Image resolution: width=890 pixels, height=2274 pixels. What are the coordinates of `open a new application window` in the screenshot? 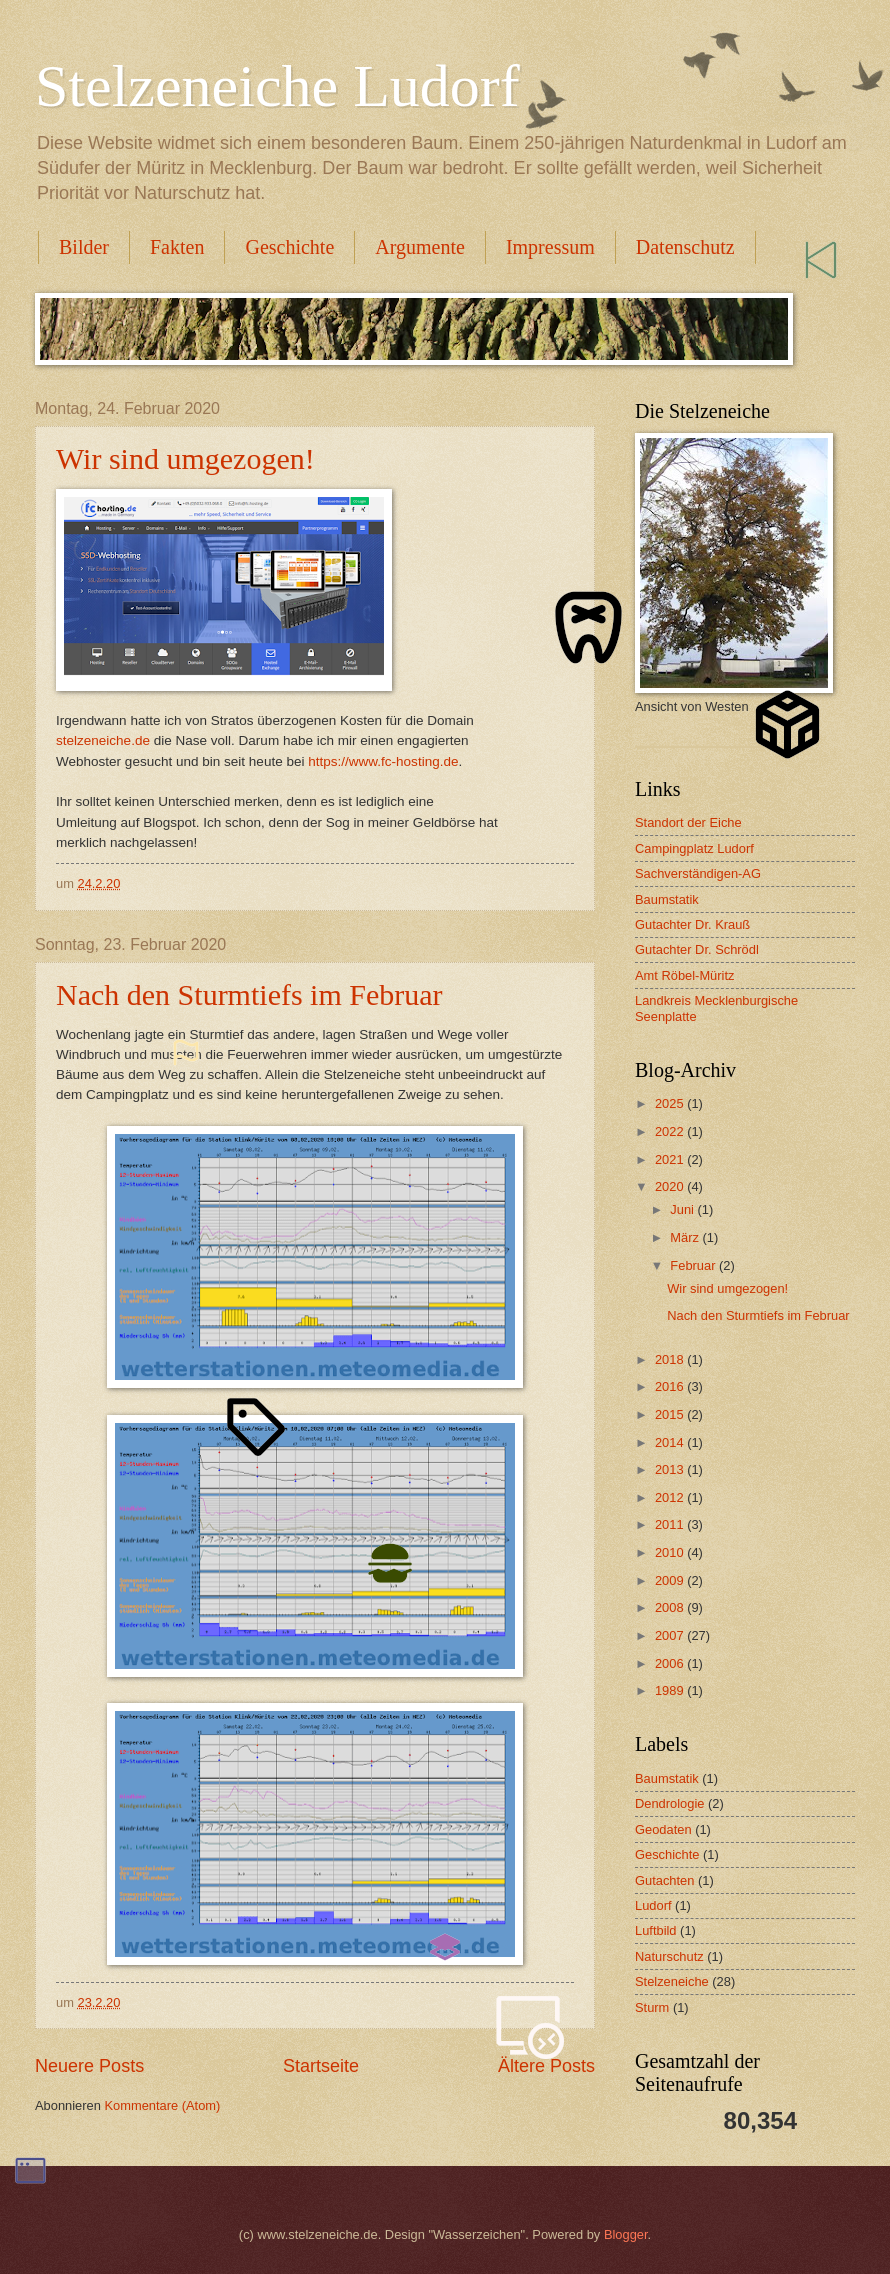 It's located at (30, 2170).